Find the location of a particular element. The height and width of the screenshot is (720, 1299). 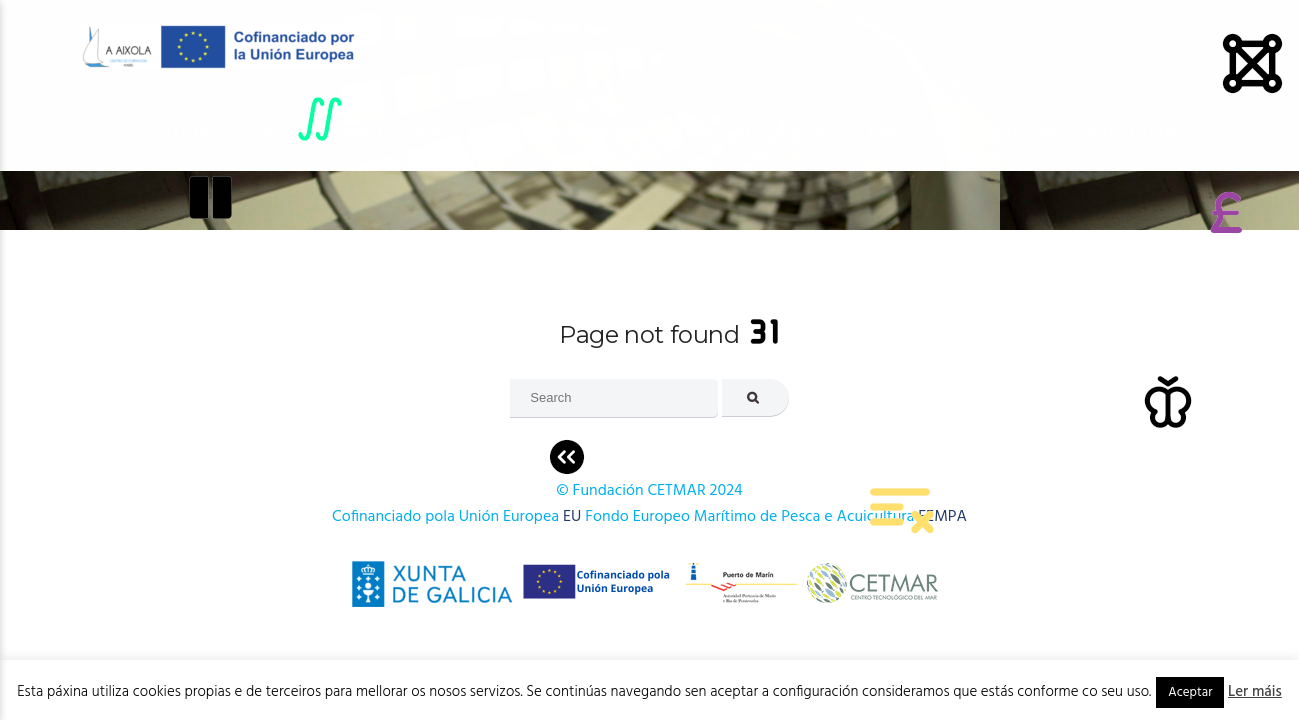

access nature or wildlife content is located at coordinates (1168, 402).